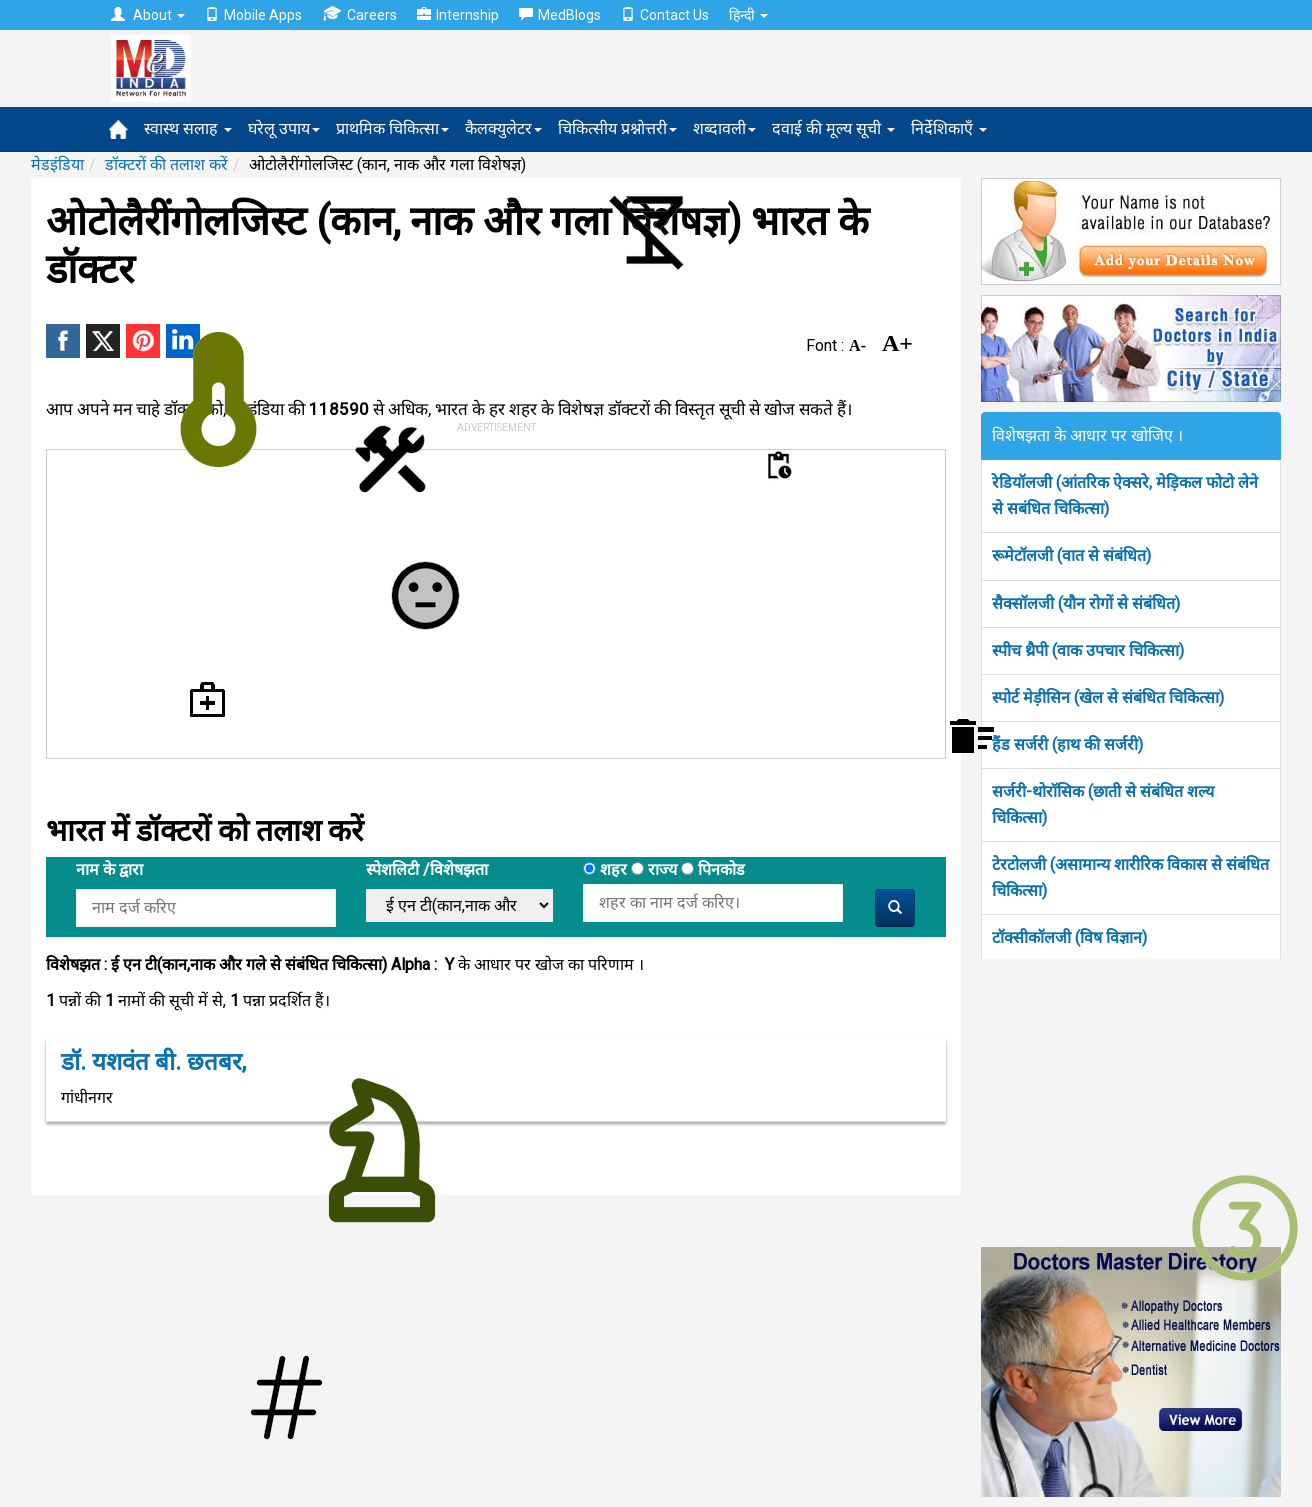  What do you see at coordinates (972, 736) in the screenshot?
I see `delete all selected items` at bounding box center [972, 736].